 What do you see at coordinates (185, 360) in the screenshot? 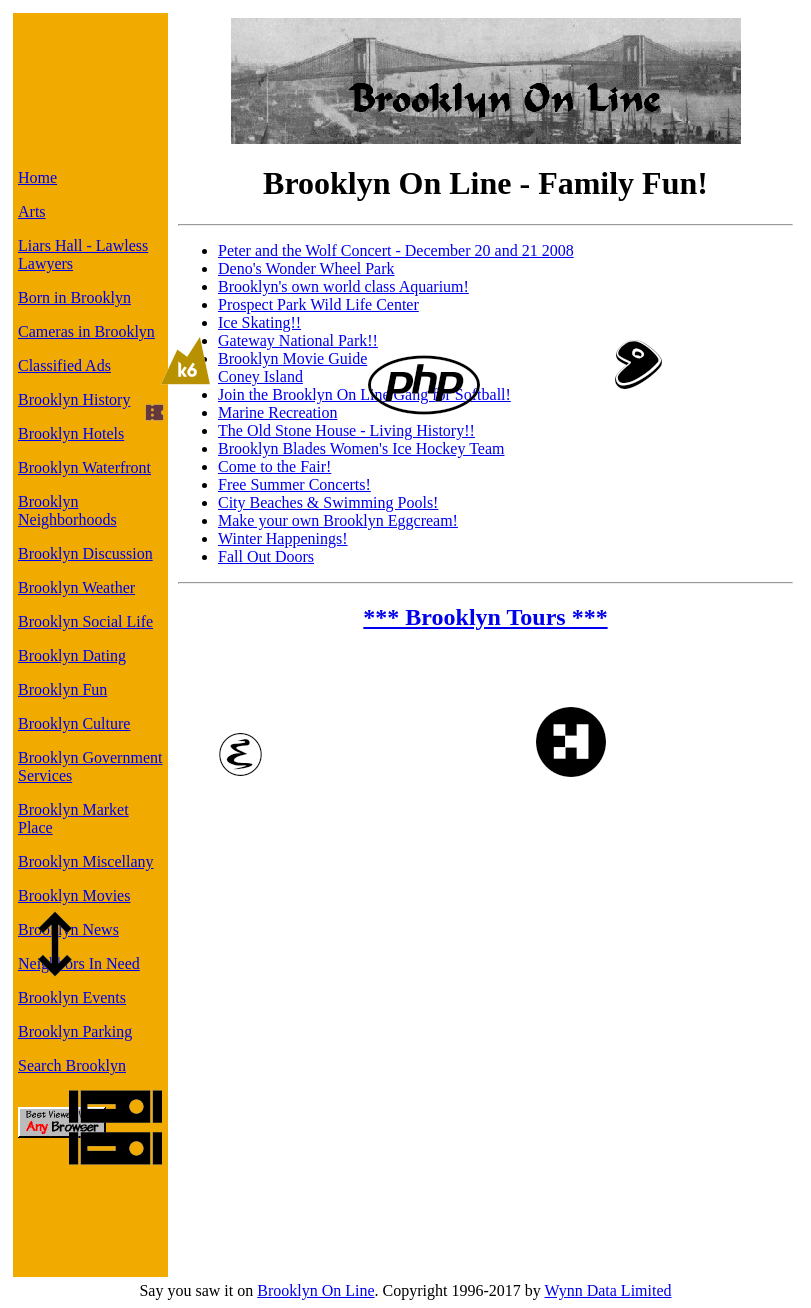
I see `k6 load testing tool logo` at bounding box center [185, 360].